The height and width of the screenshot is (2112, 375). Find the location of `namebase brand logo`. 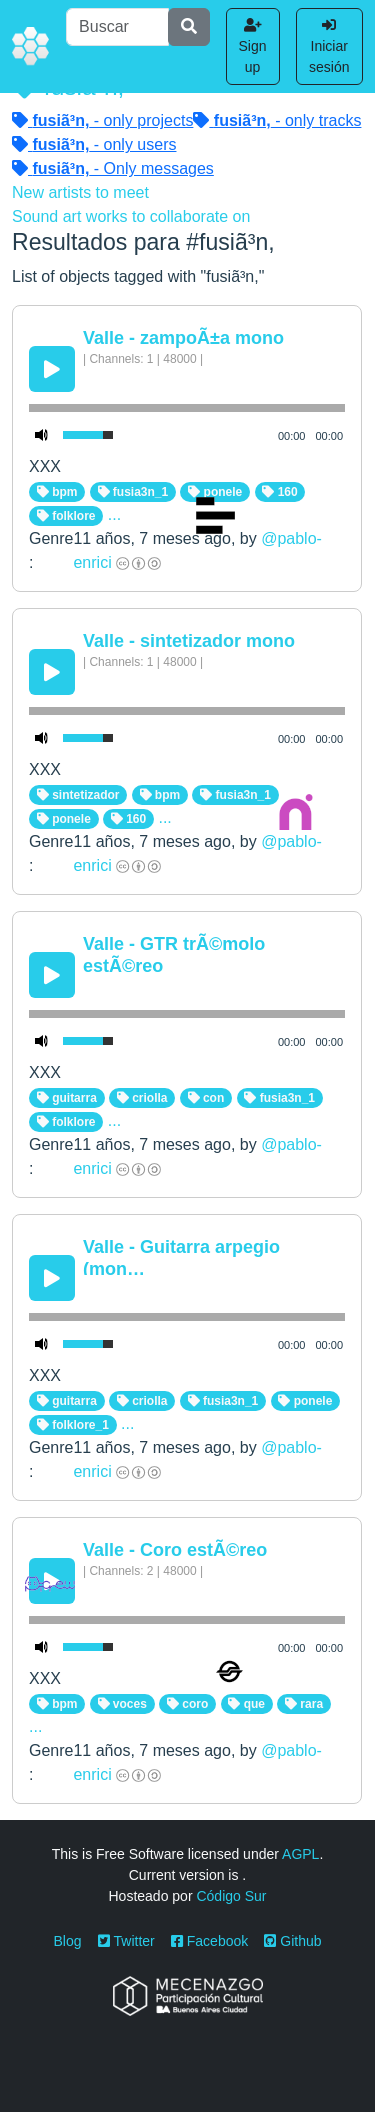

namebase brand logo is located at coordinates (296, 812).